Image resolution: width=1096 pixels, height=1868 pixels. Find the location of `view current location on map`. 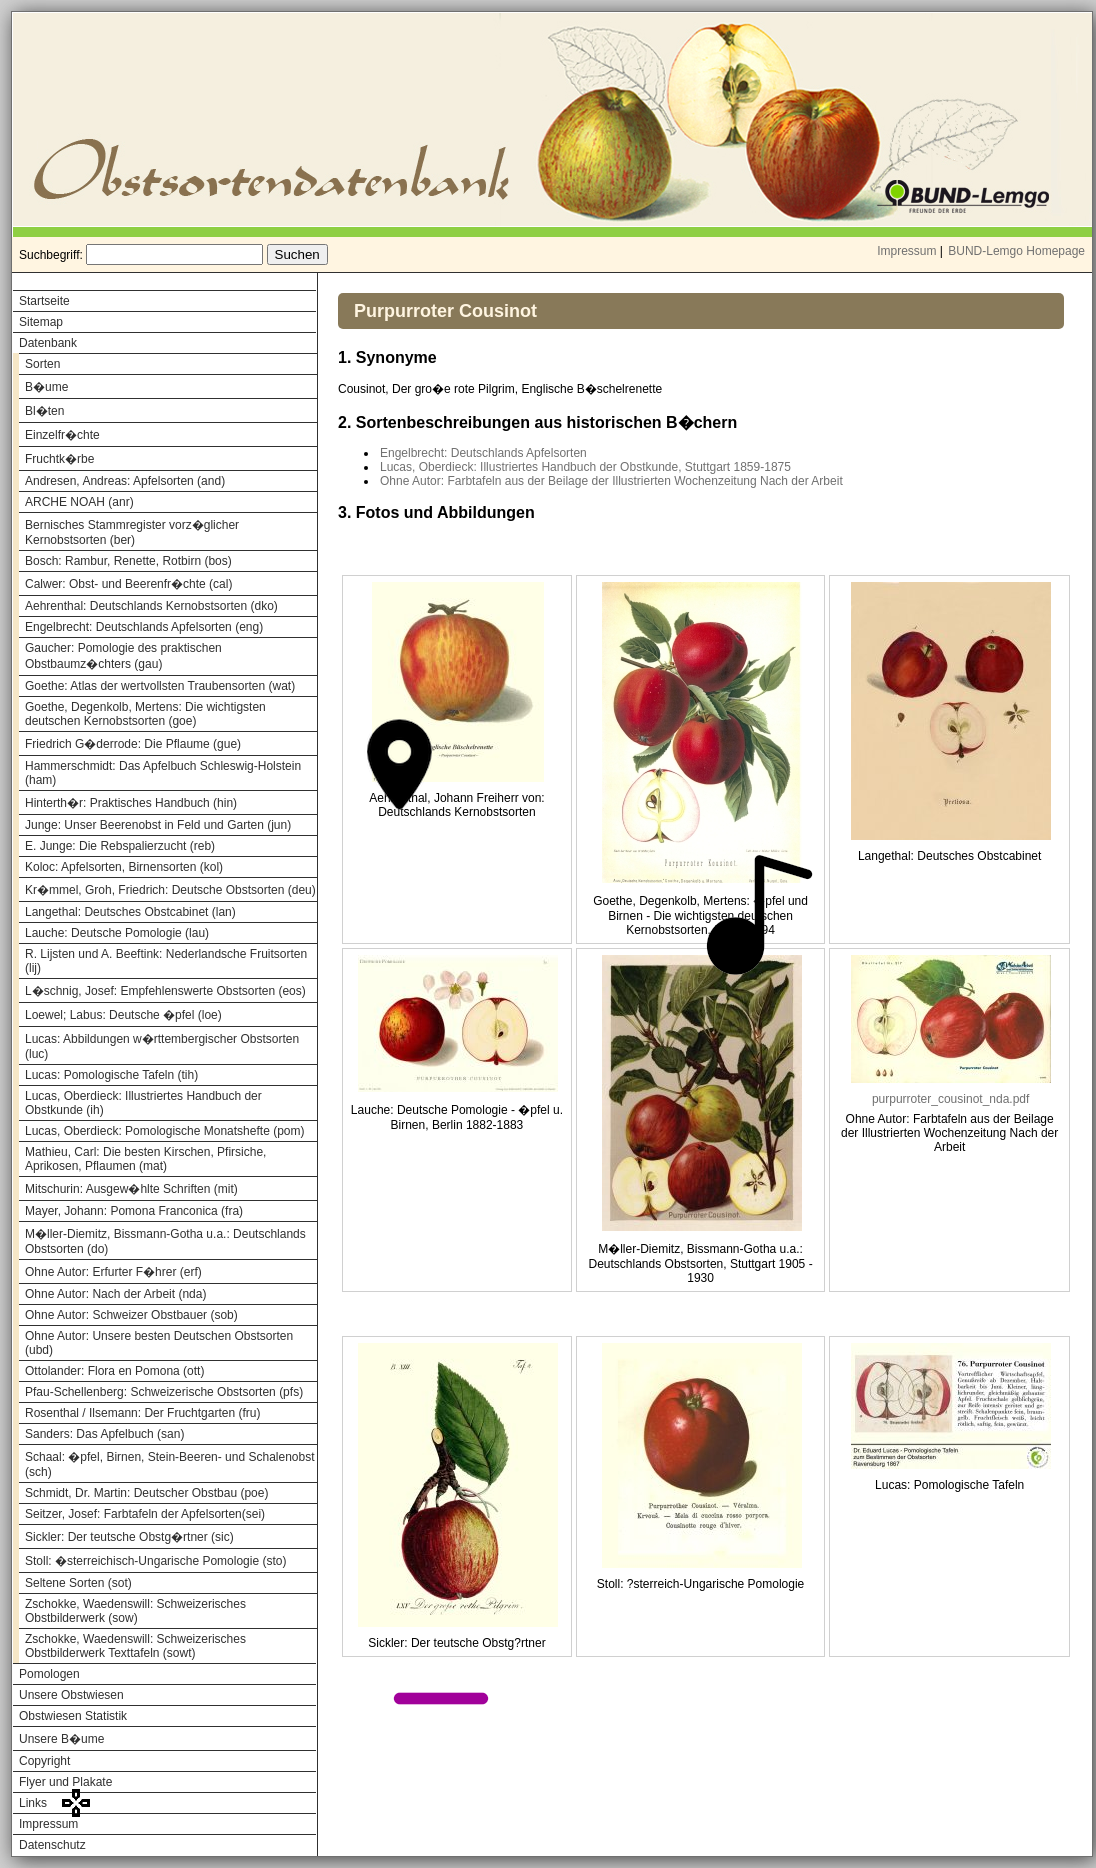

view current location on map is located at coordinates (399, 765).